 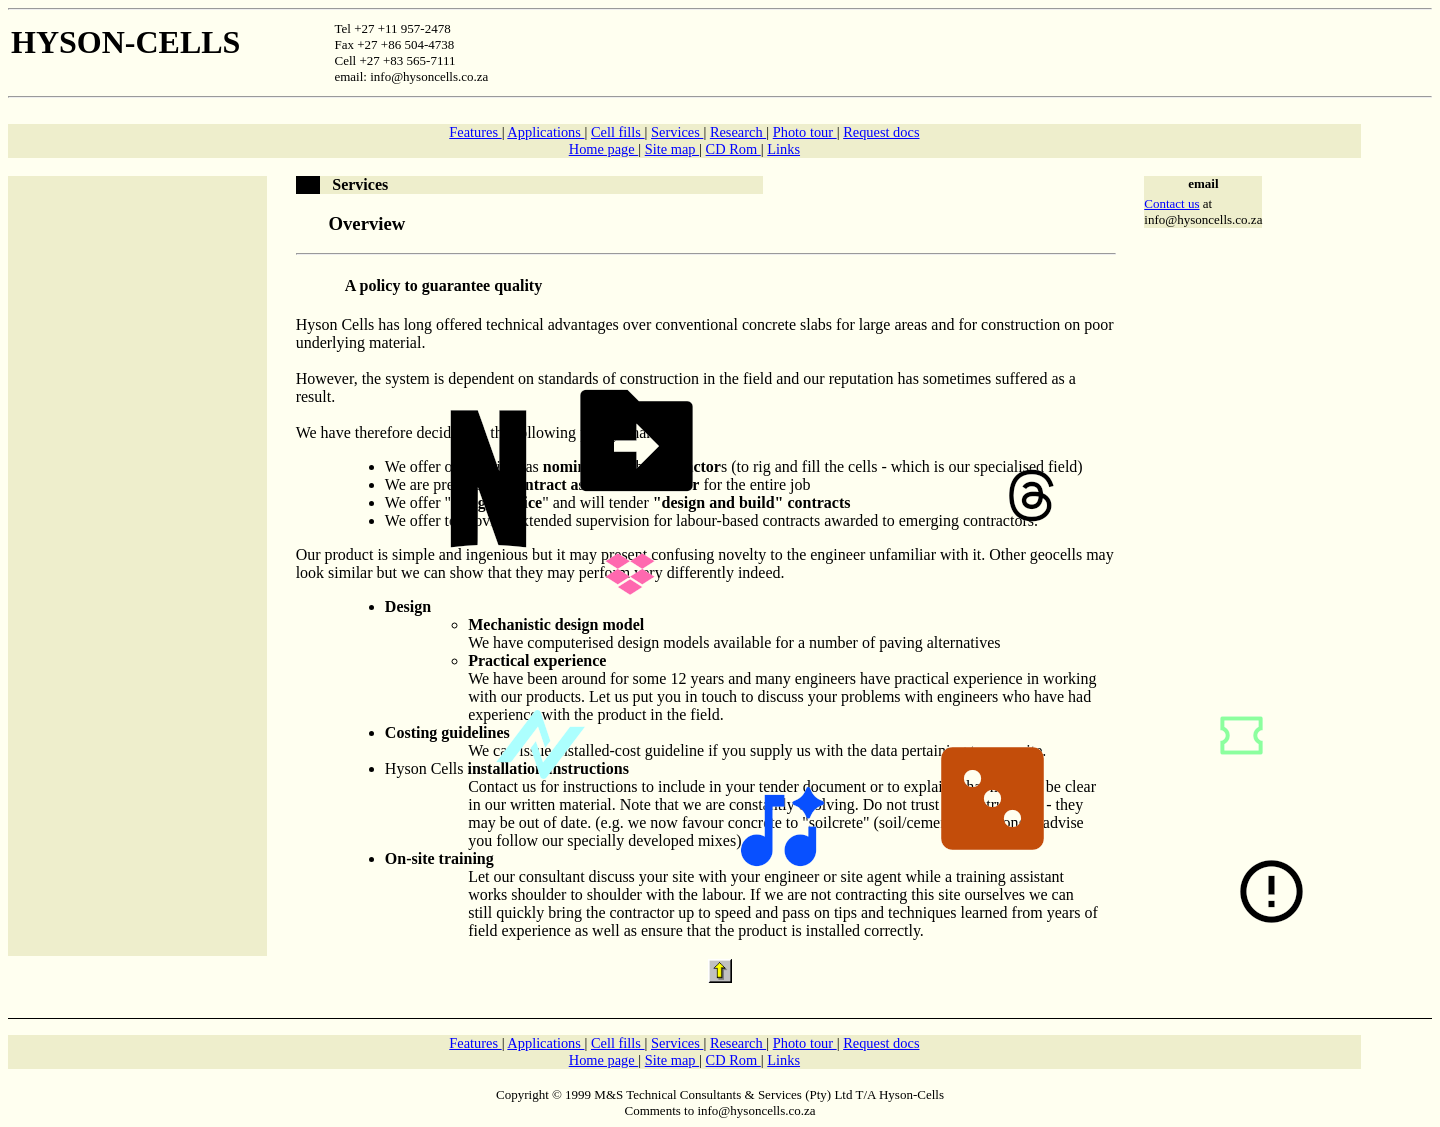 What do you see at coordinates (636, 440) in the screenshot?
I see `move files to another folder` at bounding box center [636, 440].